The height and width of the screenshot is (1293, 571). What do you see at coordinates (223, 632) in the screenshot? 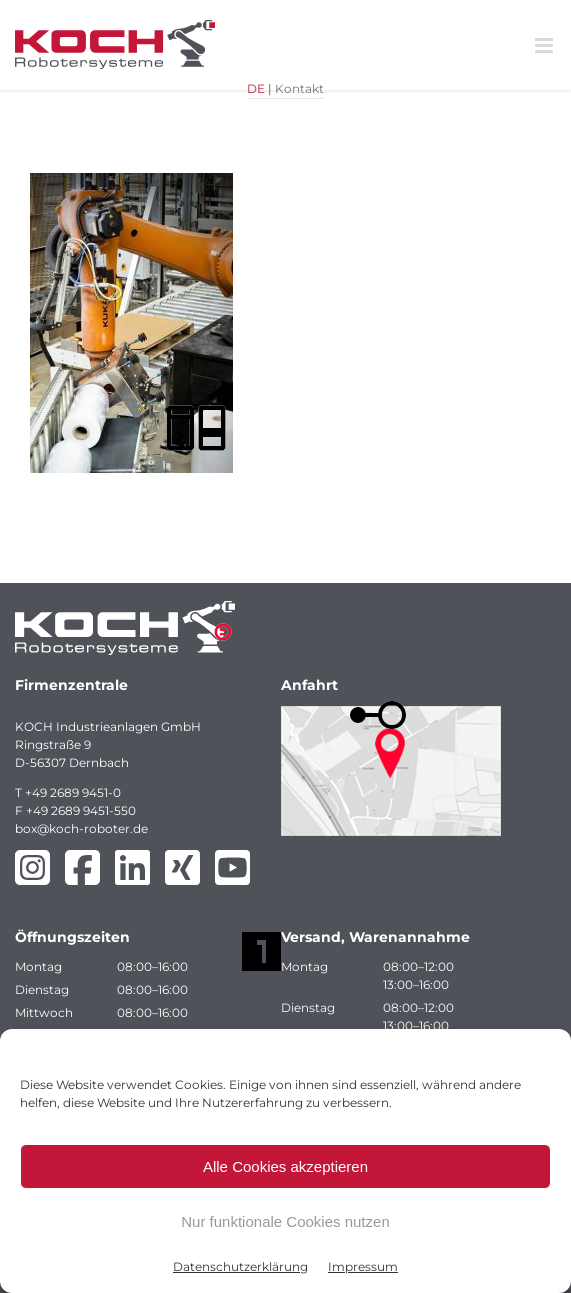
I see `indicates an unverified conditional breakpoint in debug mode` at bounding box center [223, 632].